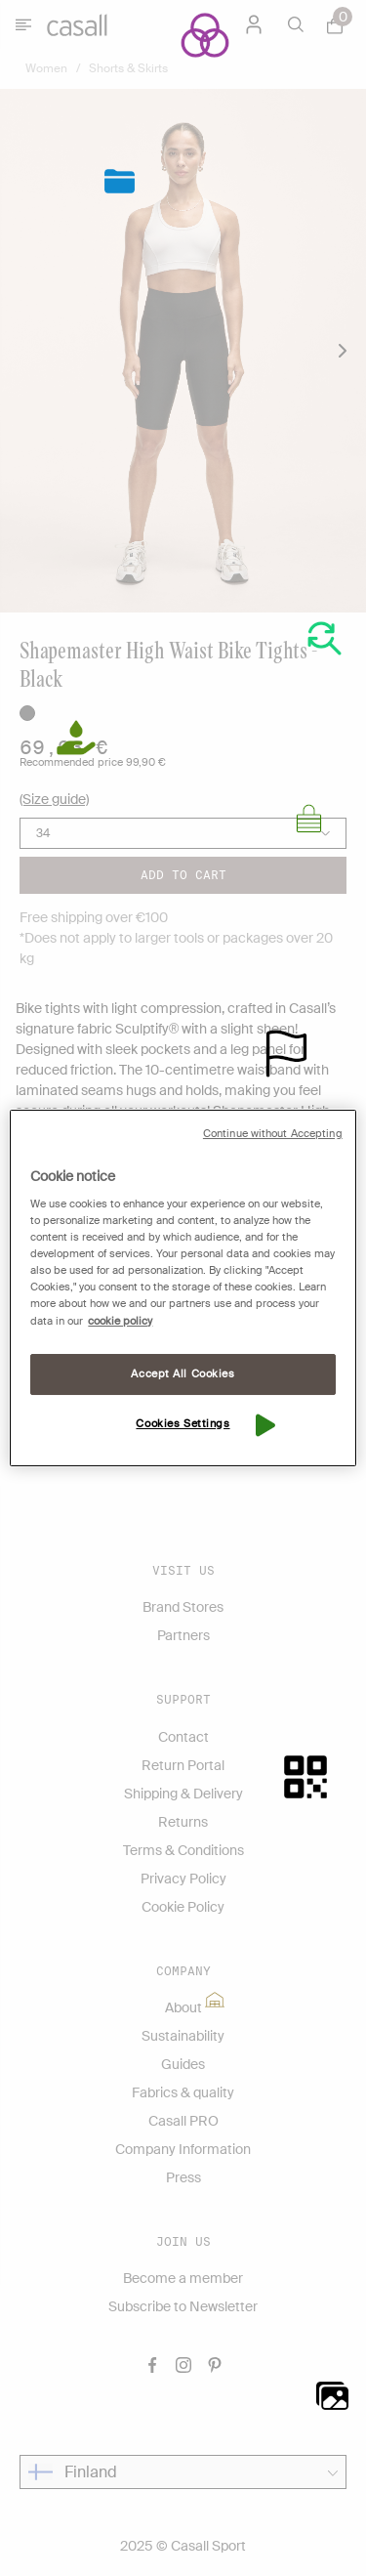 The height and width of the screenshot is (2576, 366). Describe the element at coordinates (332, 2395) in the screenshot. I see `view photo gallery` at that location.